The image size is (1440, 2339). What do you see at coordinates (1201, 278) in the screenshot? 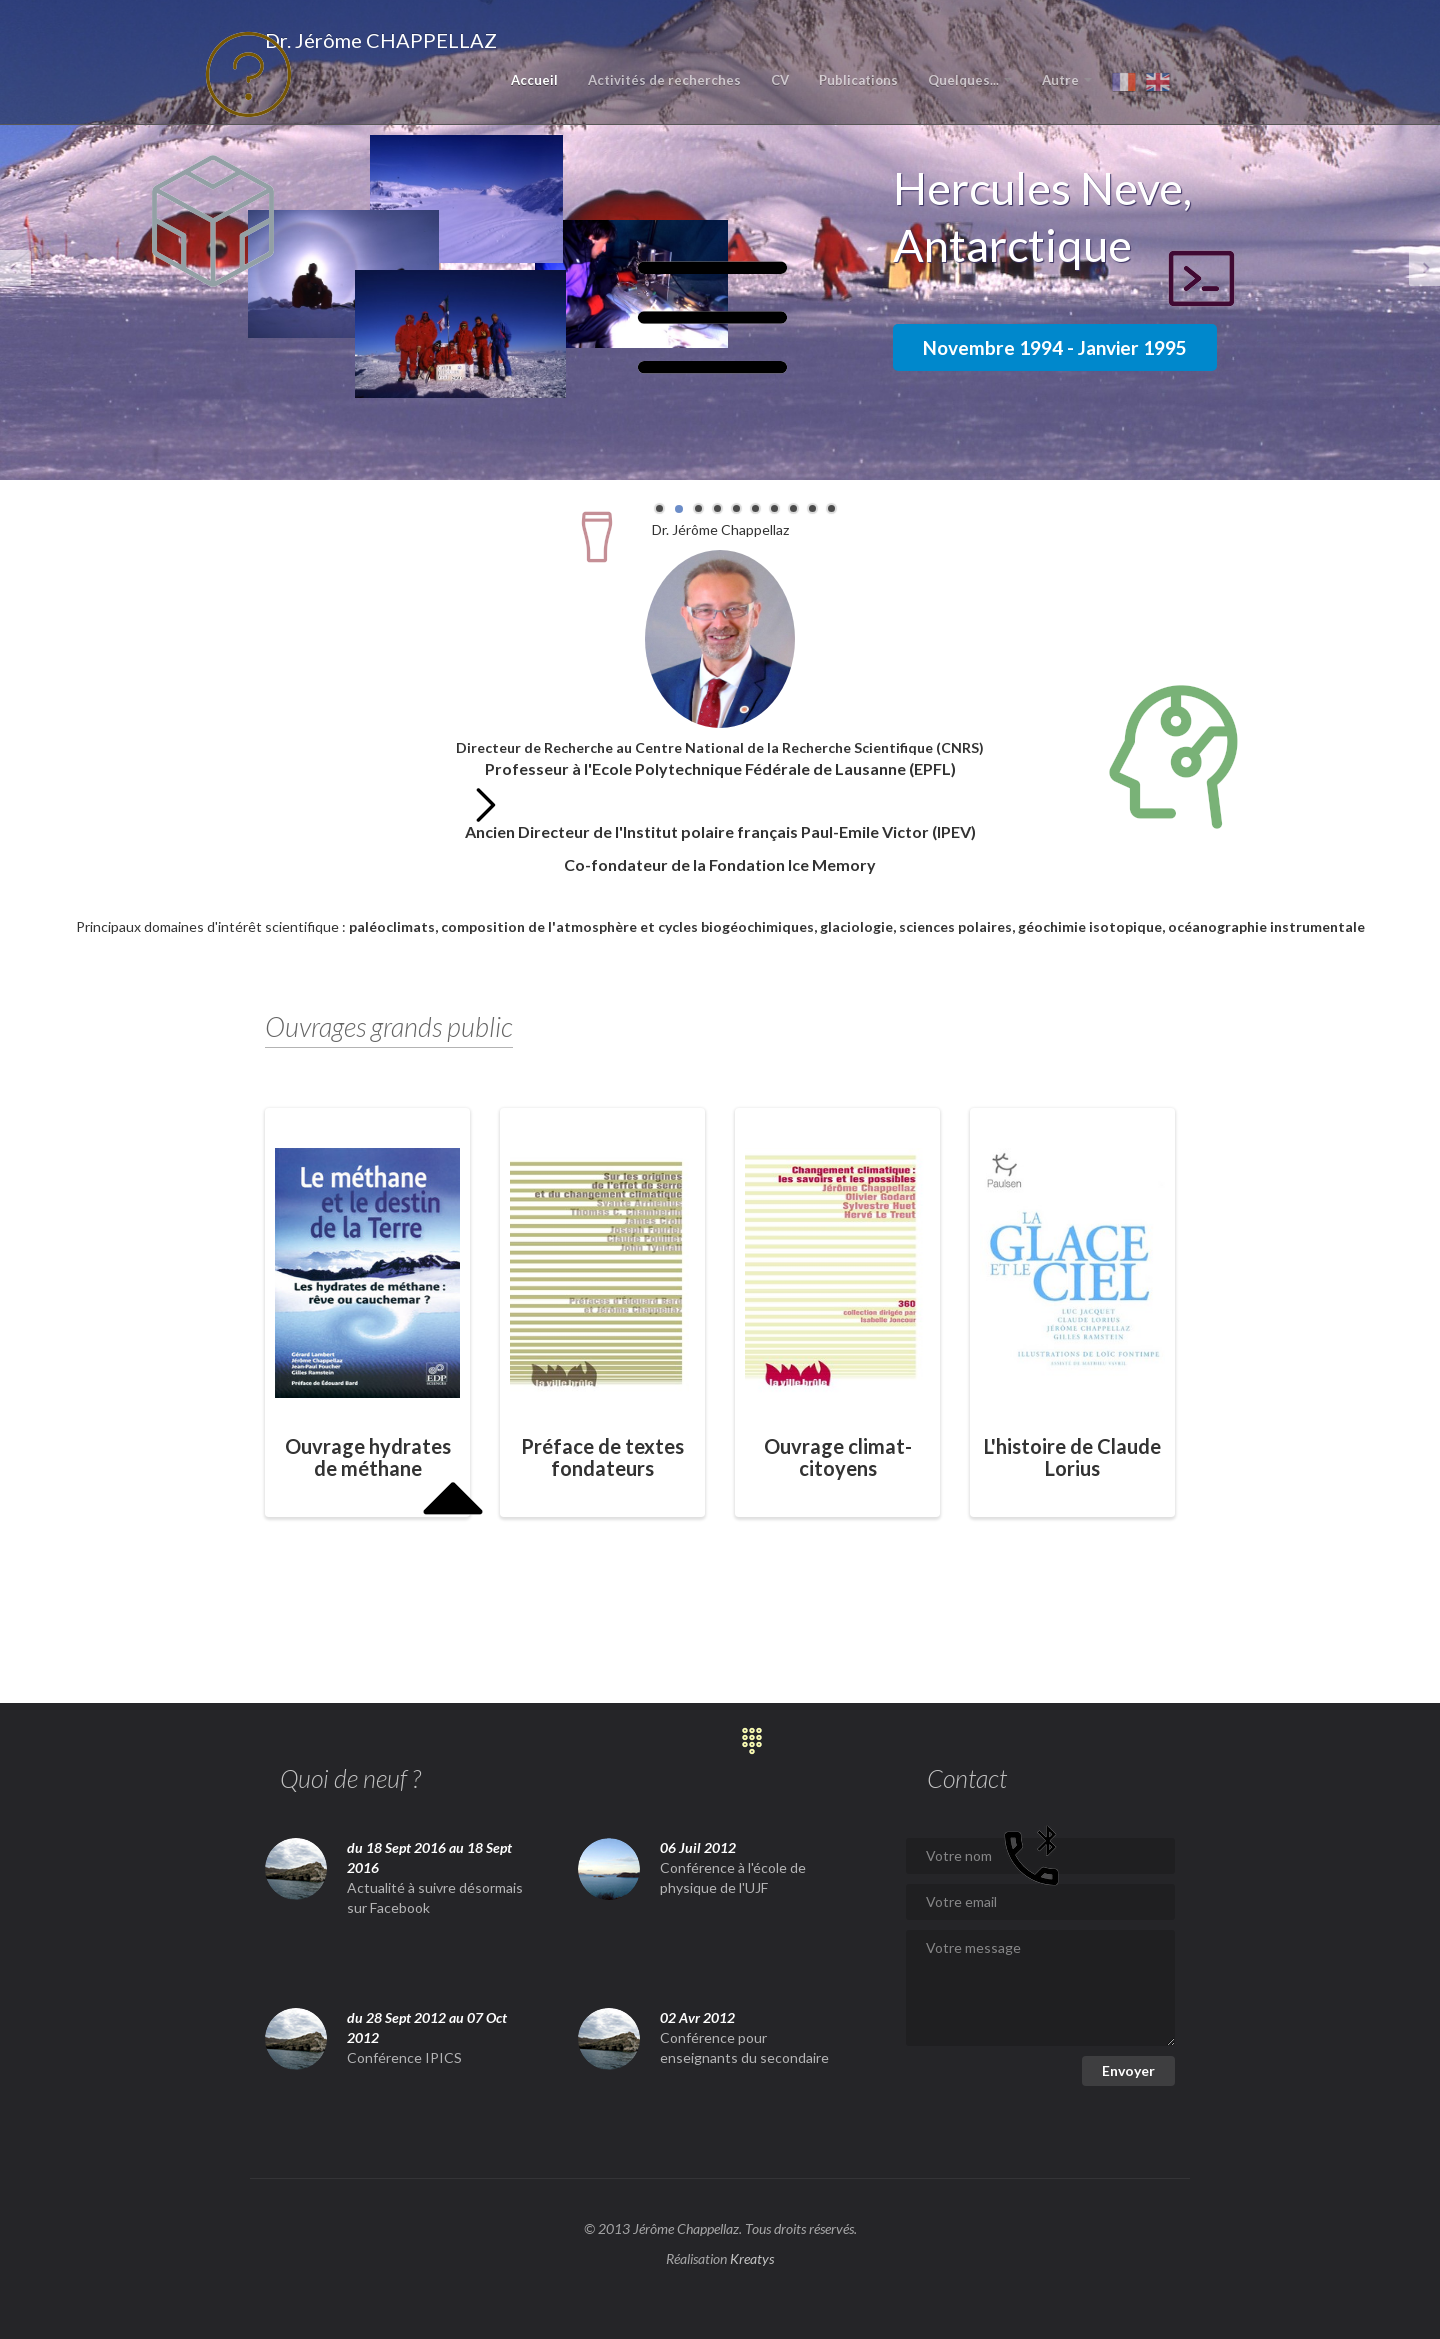
I see `open terminal or command line interface` at bounding box center [1201, 278].